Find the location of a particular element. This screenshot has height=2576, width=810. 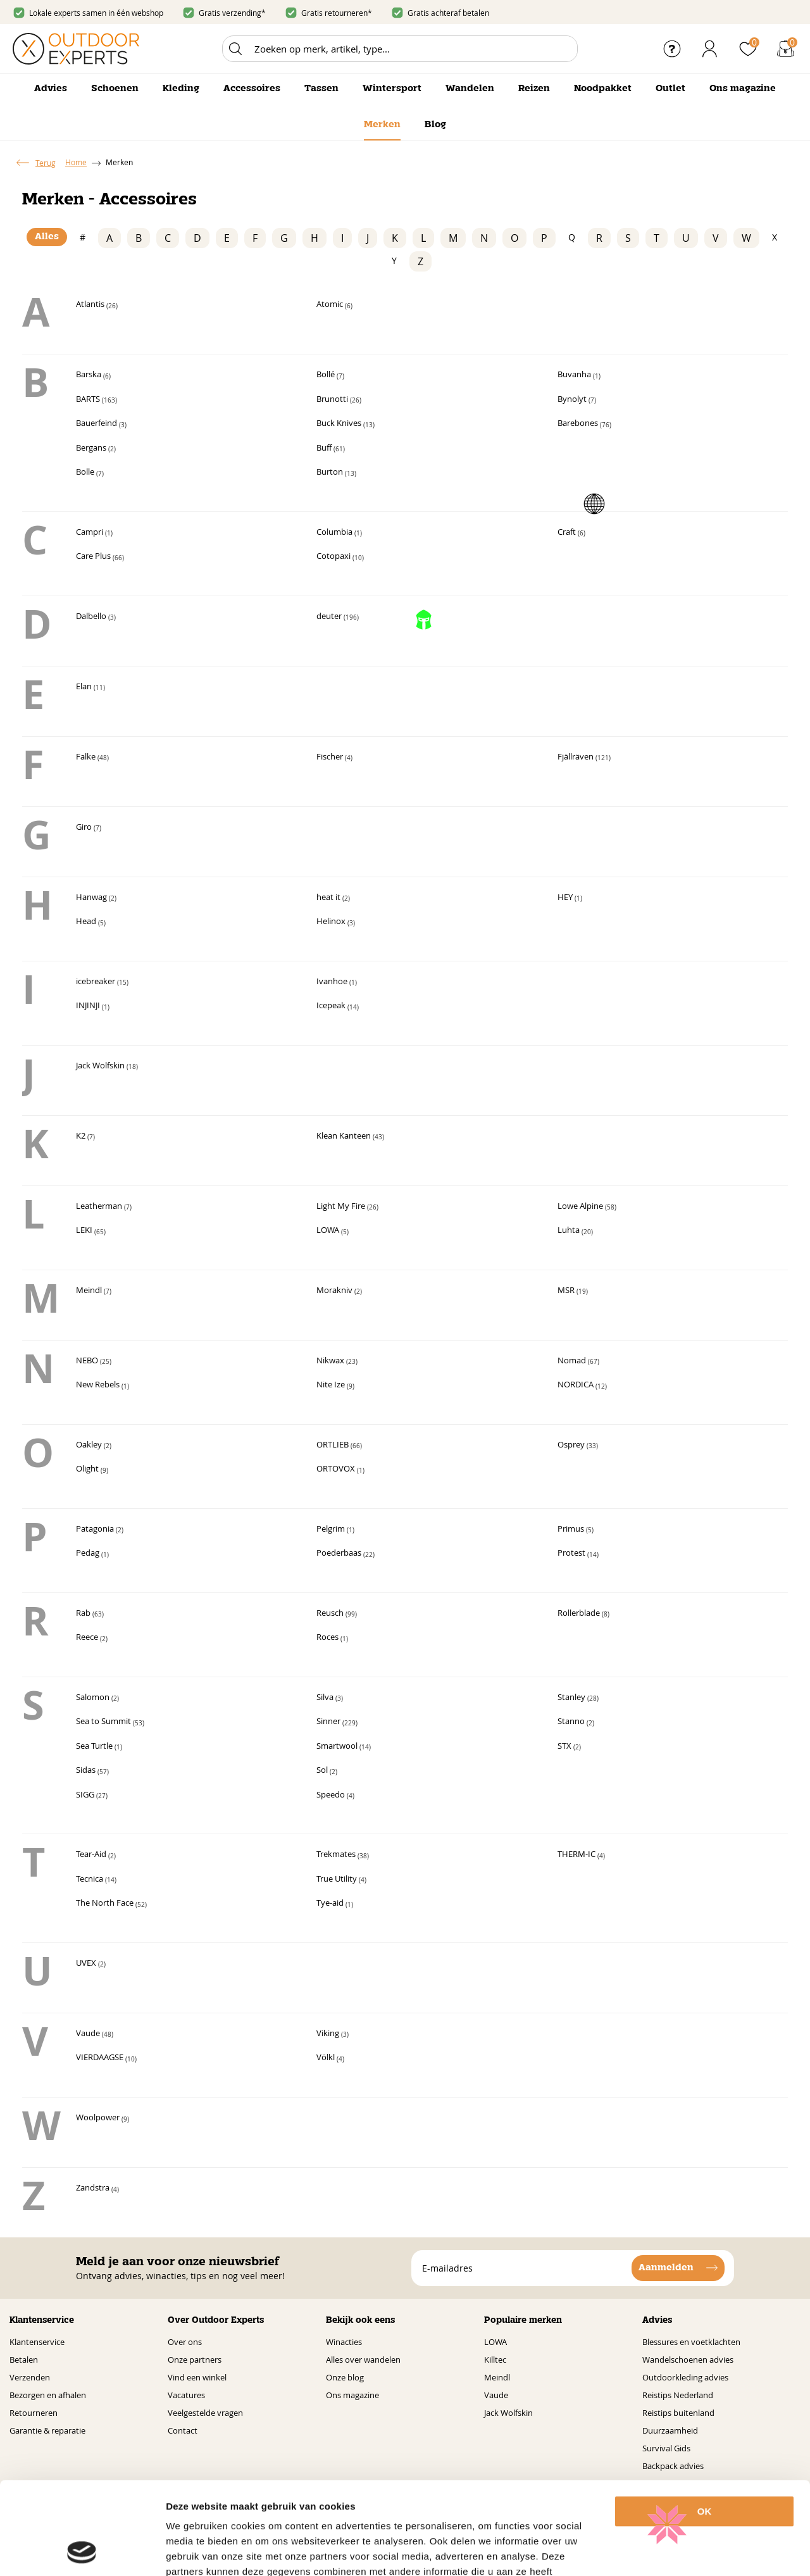

access global or international settings is located at coordinates (594, 504).